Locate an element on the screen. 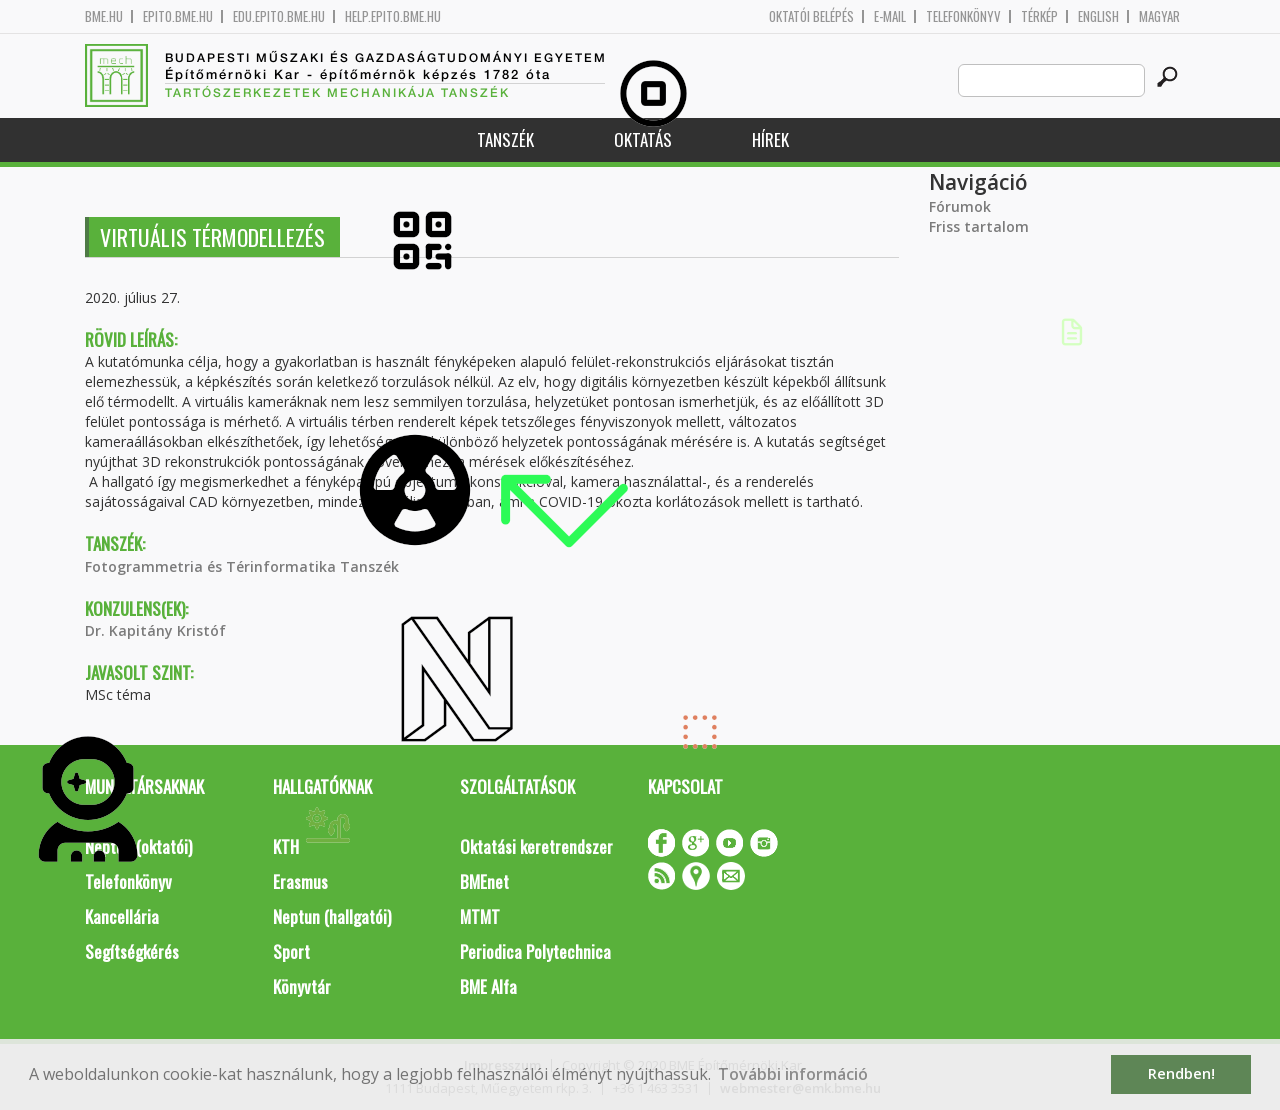  neos brand logo is located at coordinates (457, 679).